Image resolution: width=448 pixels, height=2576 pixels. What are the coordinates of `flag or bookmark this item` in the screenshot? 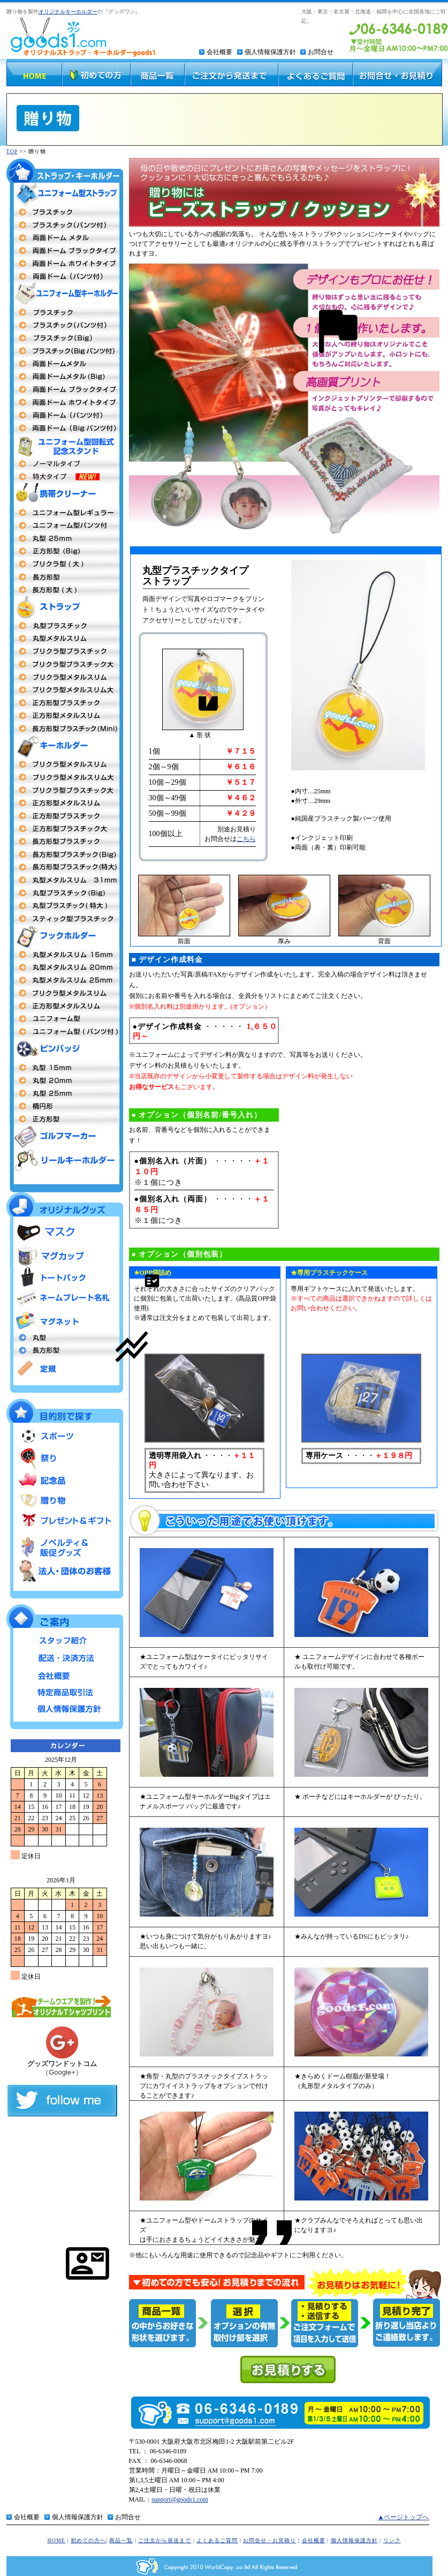 It's located at (337, 330).